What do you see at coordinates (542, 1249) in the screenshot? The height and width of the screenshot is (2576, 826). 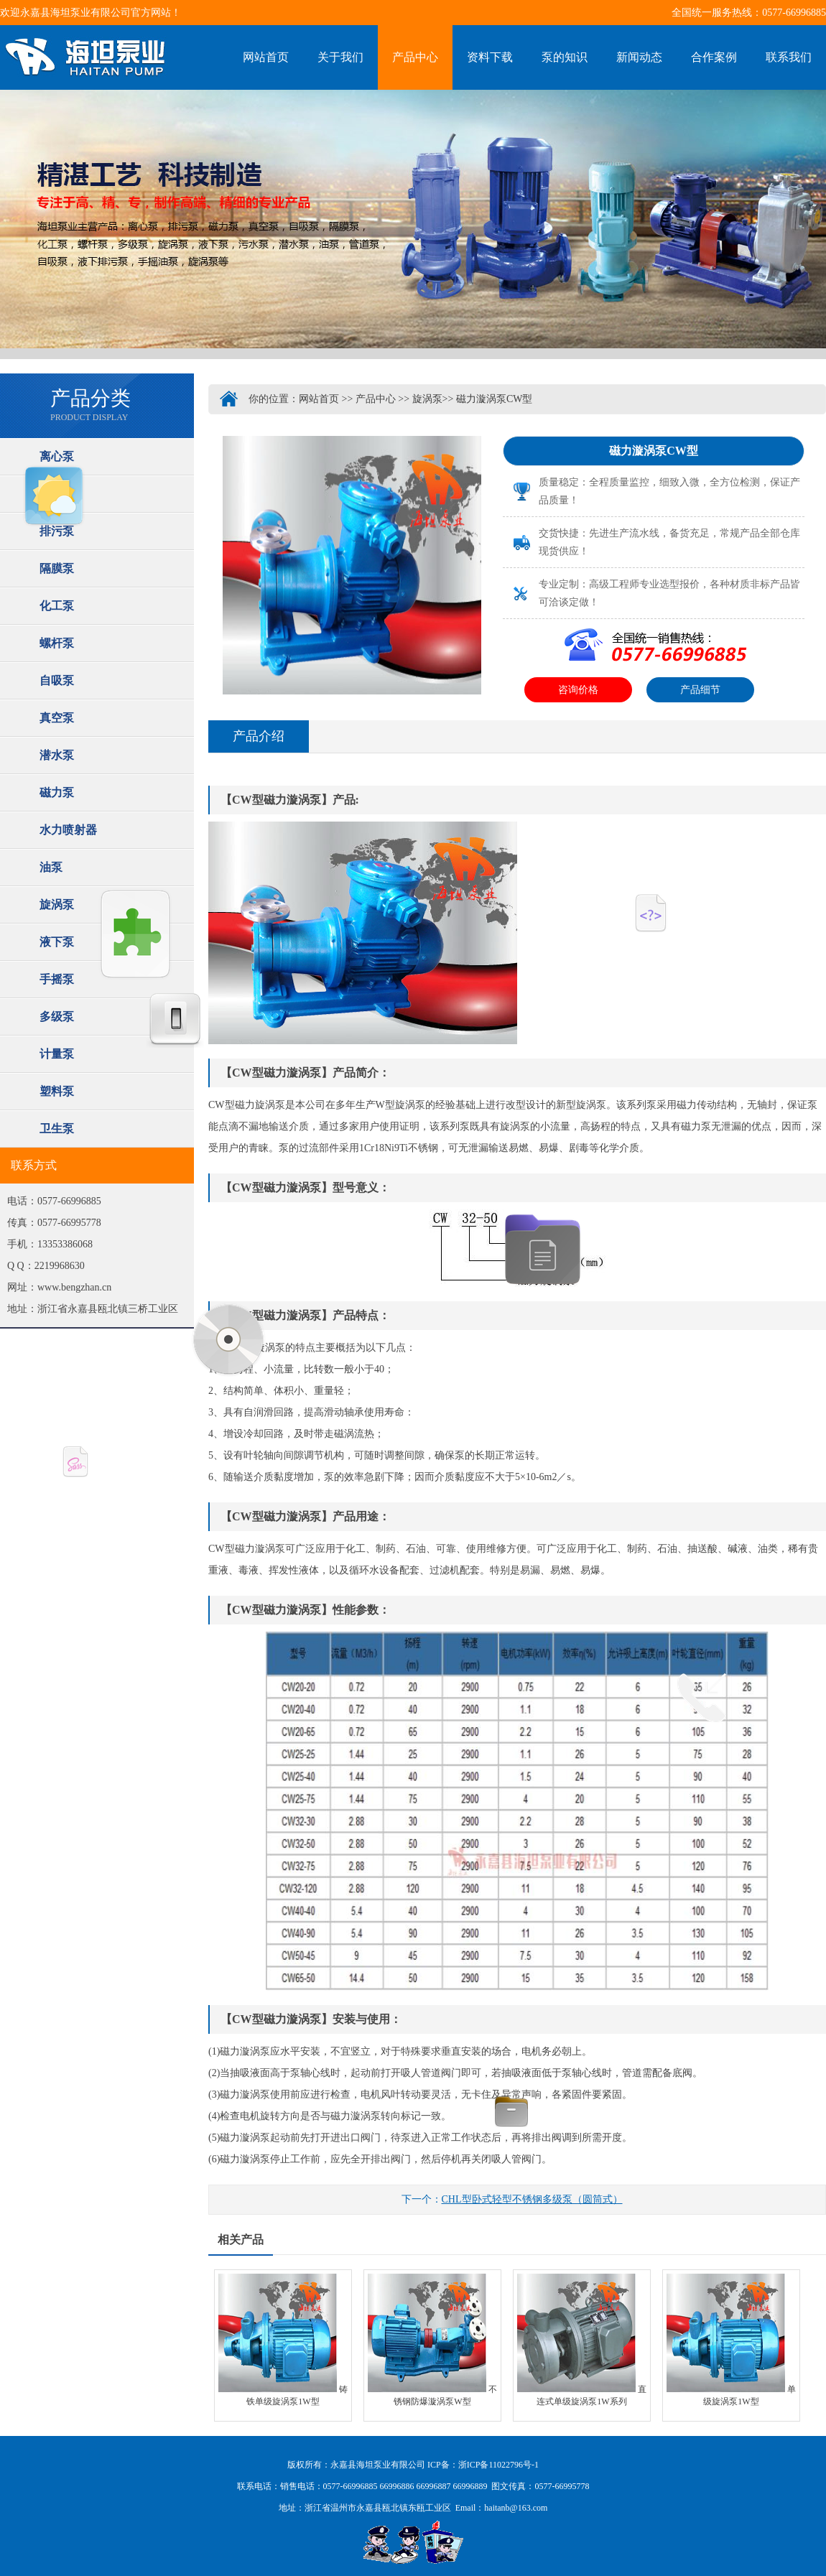 I see `open your documents folder` at bounding box center [542, 1249].